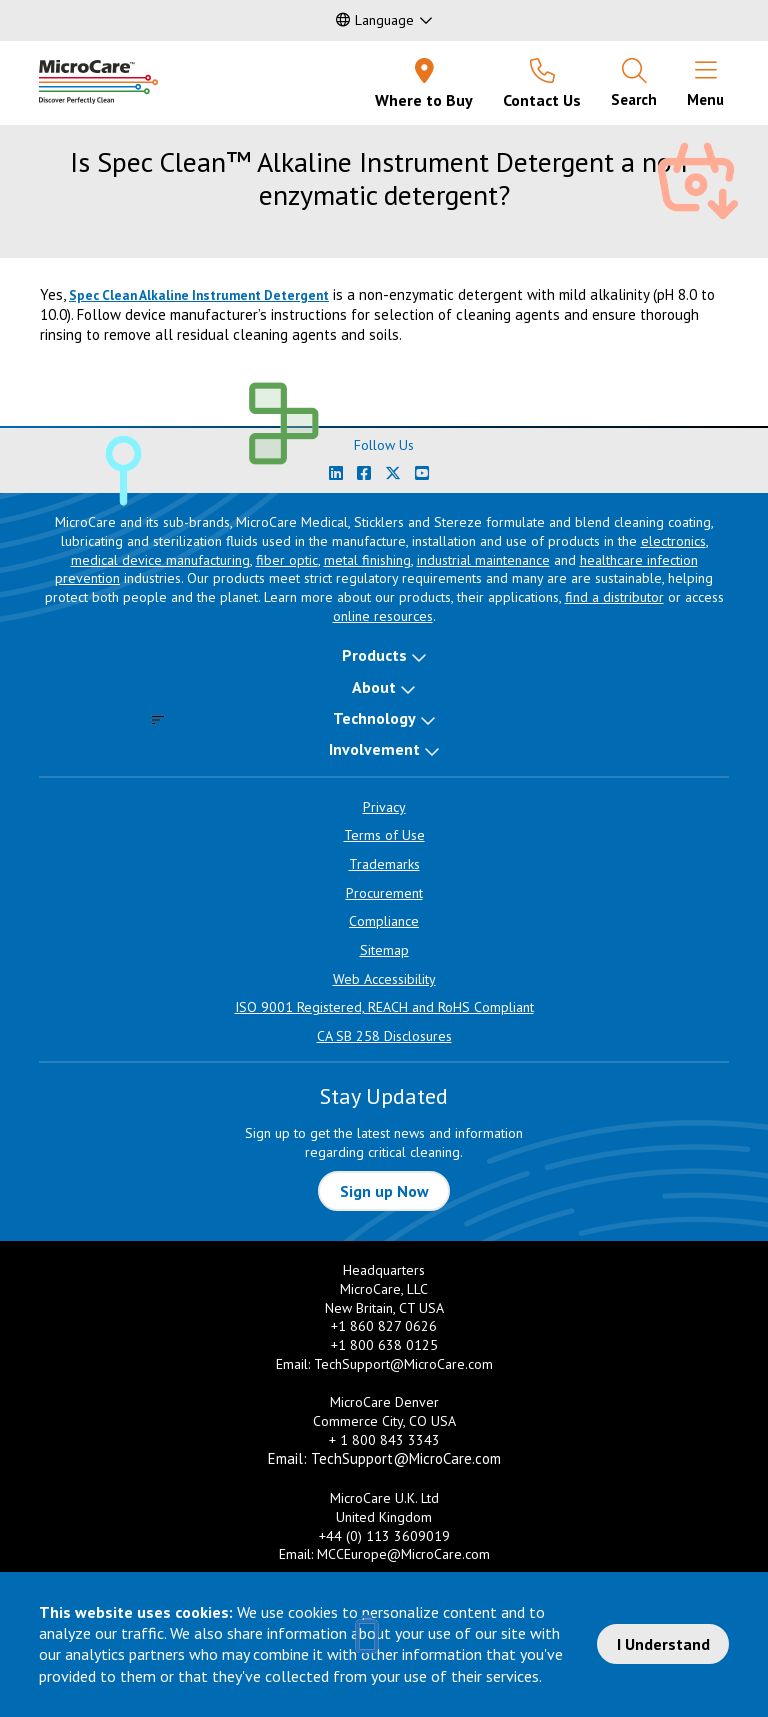 This screenshot has height=1717, width=768. Describe the element at coordinates (277, 423) in the screenshot. I see `open Replit coding environment` at that location.